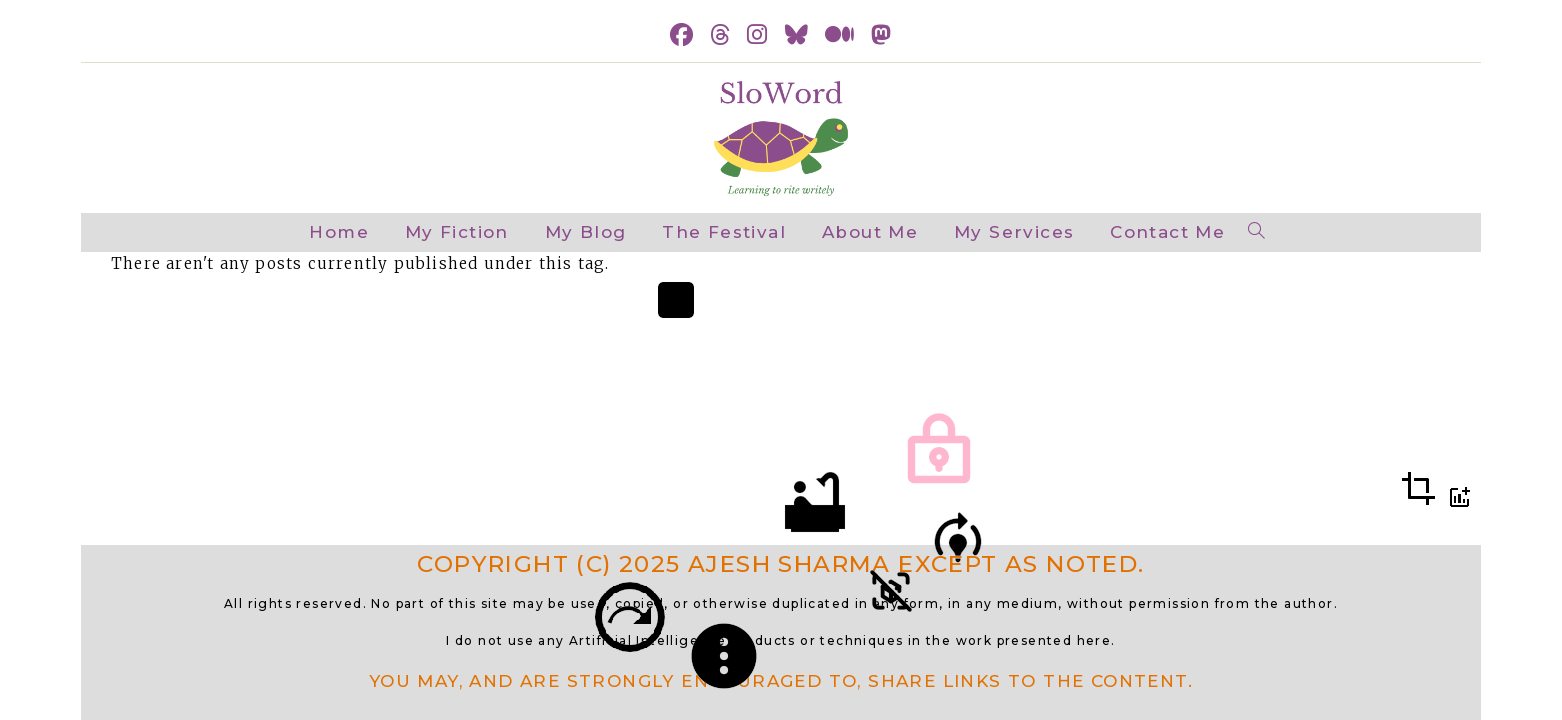 The height and width of the screenshot is (720, 1562). What do you see at coordinates (939, 452) in the screenshot?
I see `access security or password settings` at bounding box center [939, 452].